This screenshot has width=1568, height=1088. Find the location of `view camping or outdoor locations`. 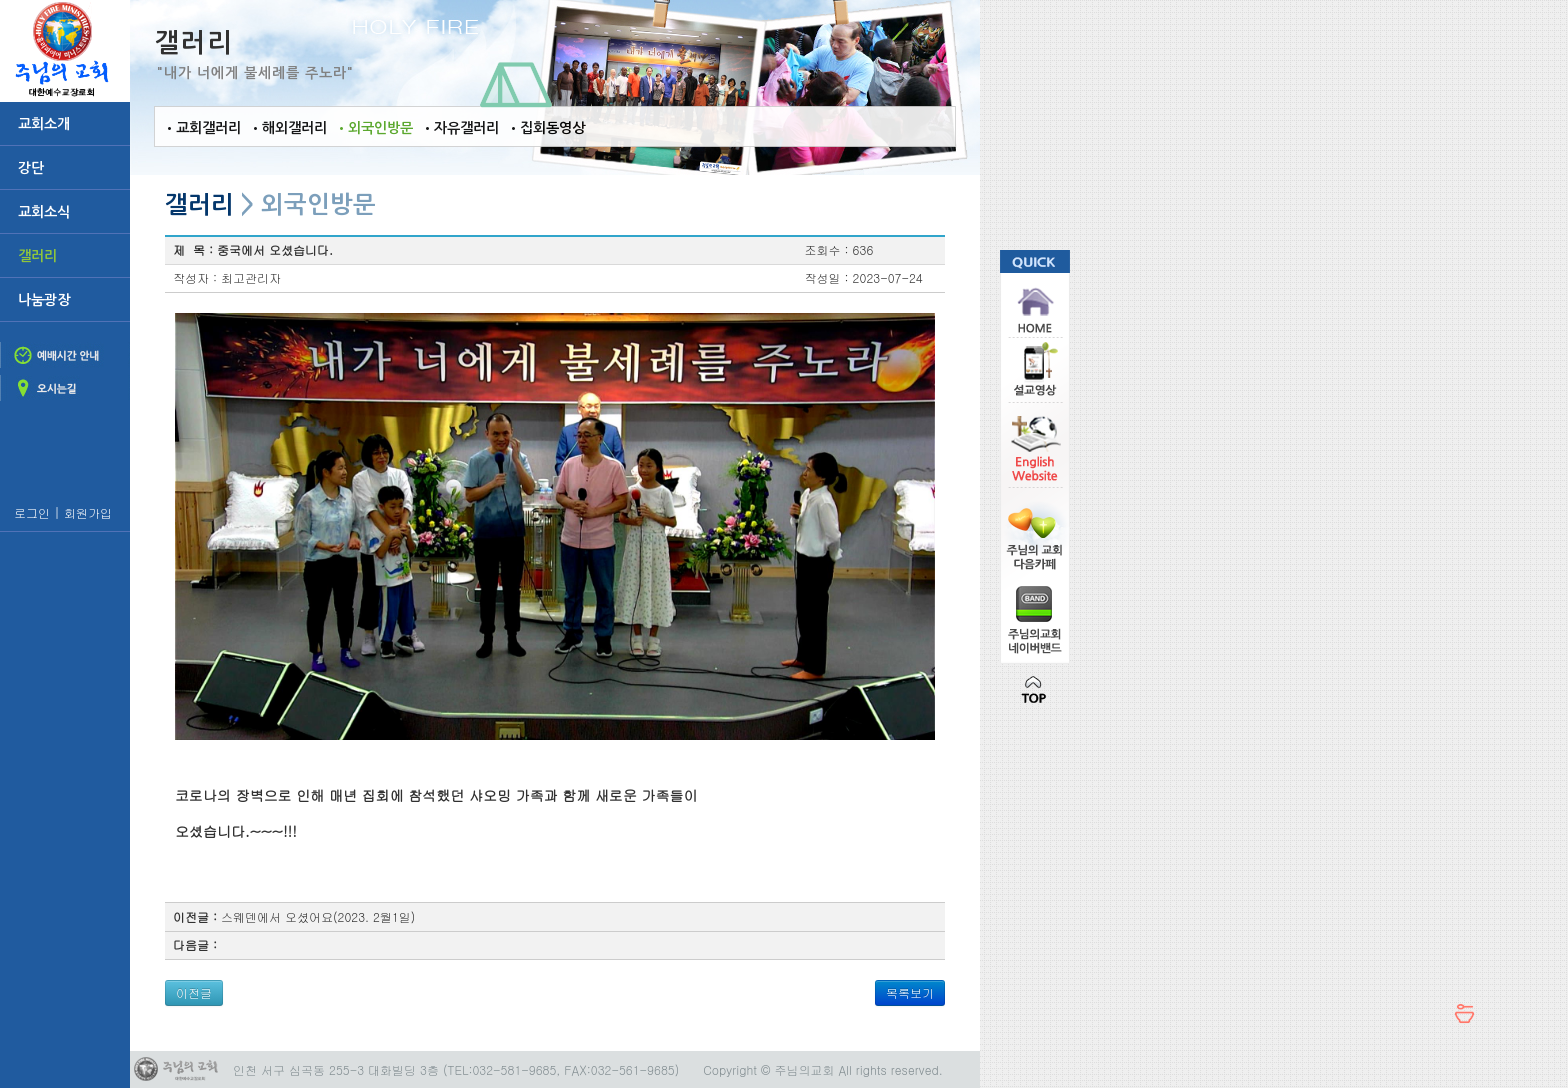

view camping or outdoor locations is located at coordinates (516, 87).